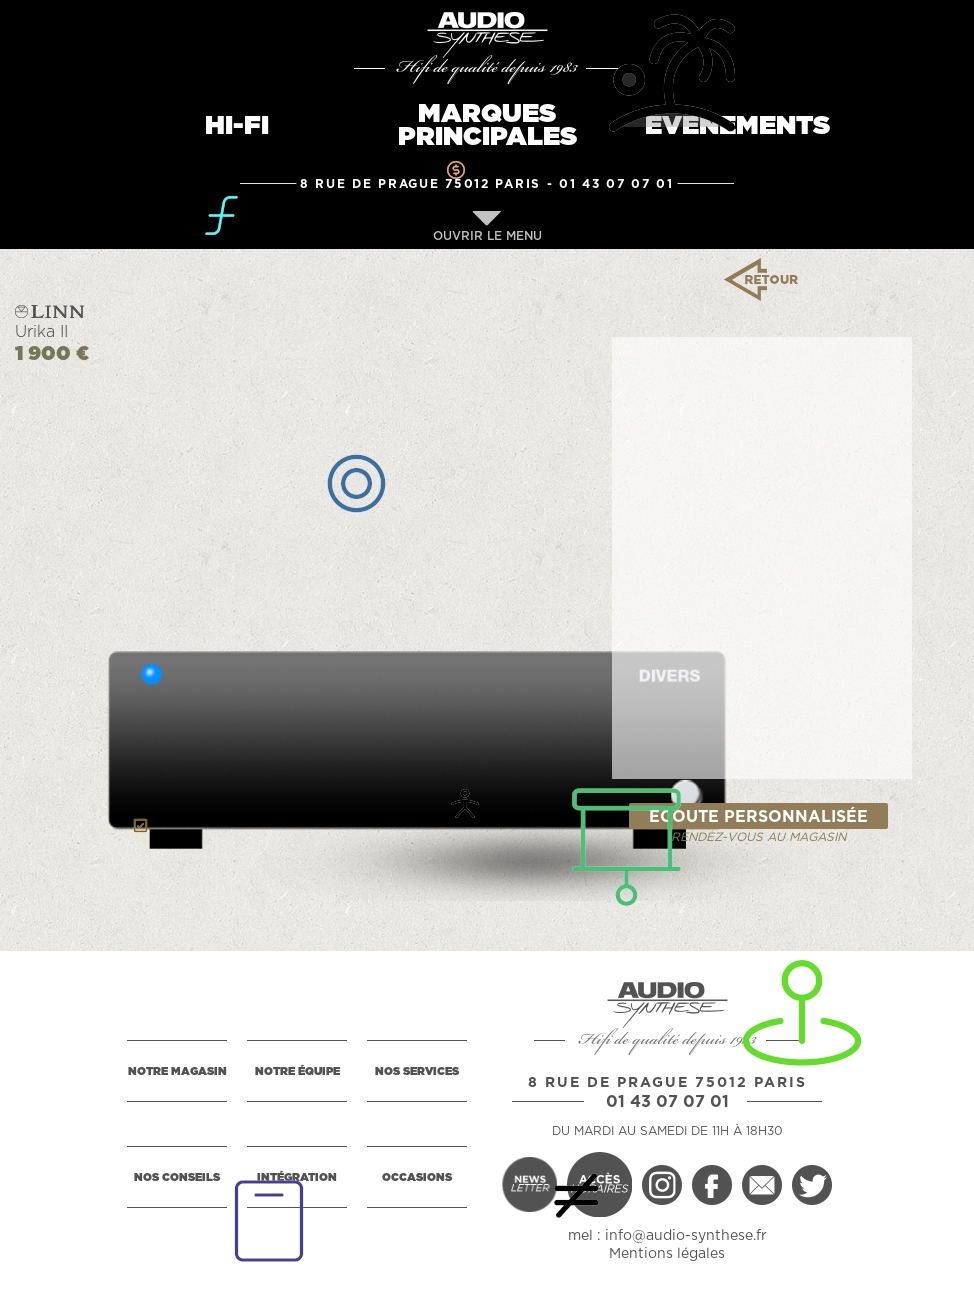  Describe the element at coordinates (269, 1221) in the screenshot. I see `tablet device with speaker` at that location.